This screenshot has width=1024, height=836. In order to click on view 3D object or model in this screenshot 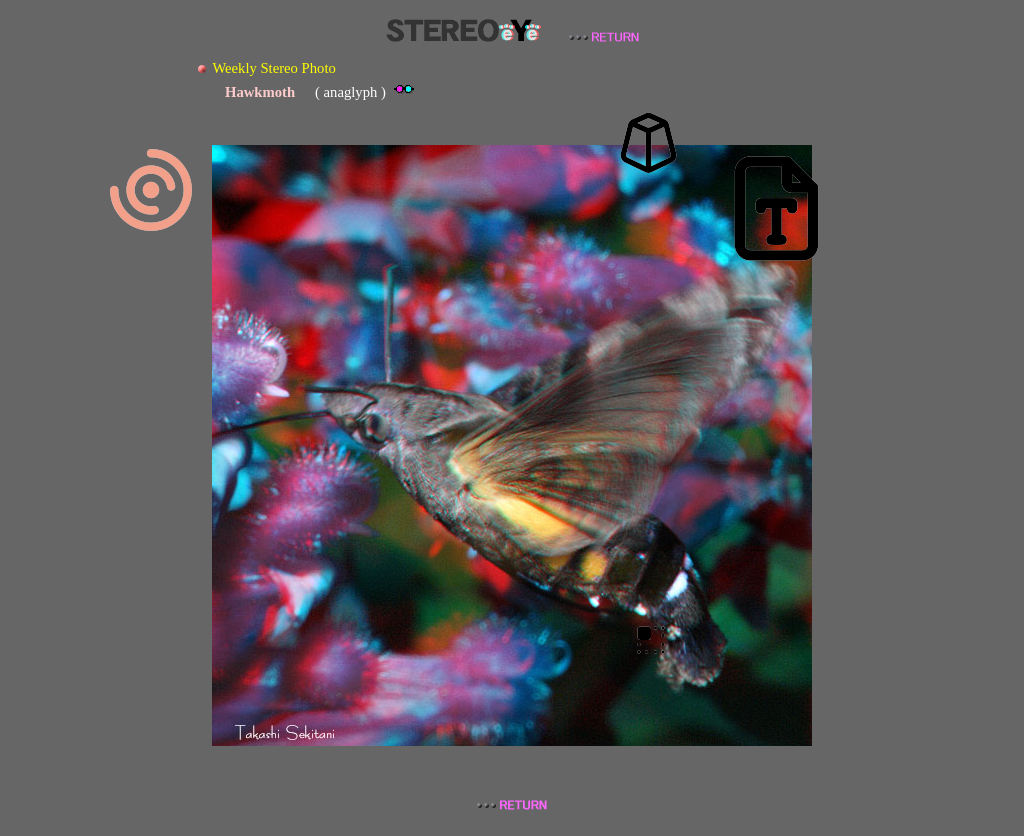, I will do `click(648, 143)`.